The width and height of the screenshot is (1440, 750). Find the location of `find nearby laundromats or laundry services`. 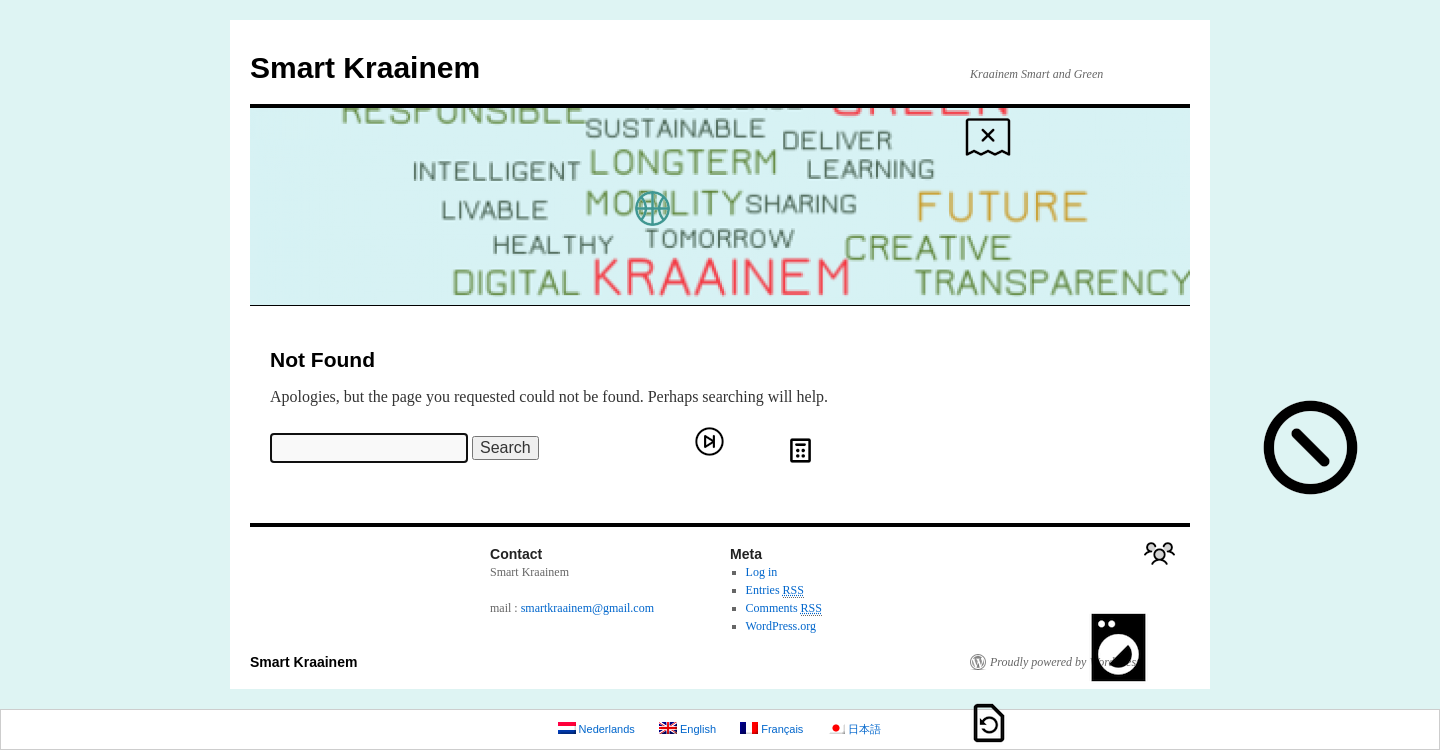

find nearby laundromats or laundry services is located at coordinates (1118, 647).